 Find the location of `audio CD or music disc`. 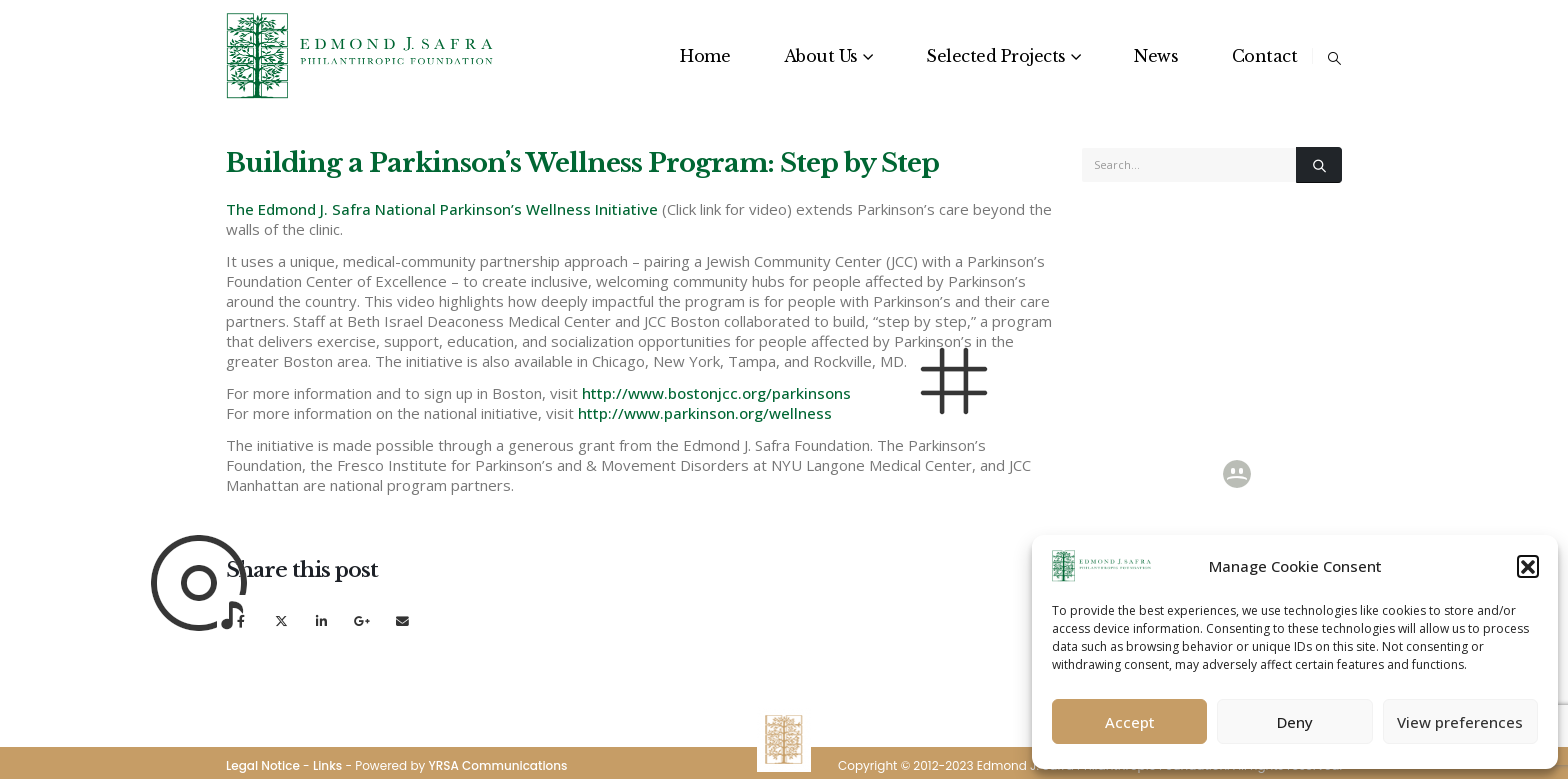

audio CD or music disc is located at coordinates (199, 583).